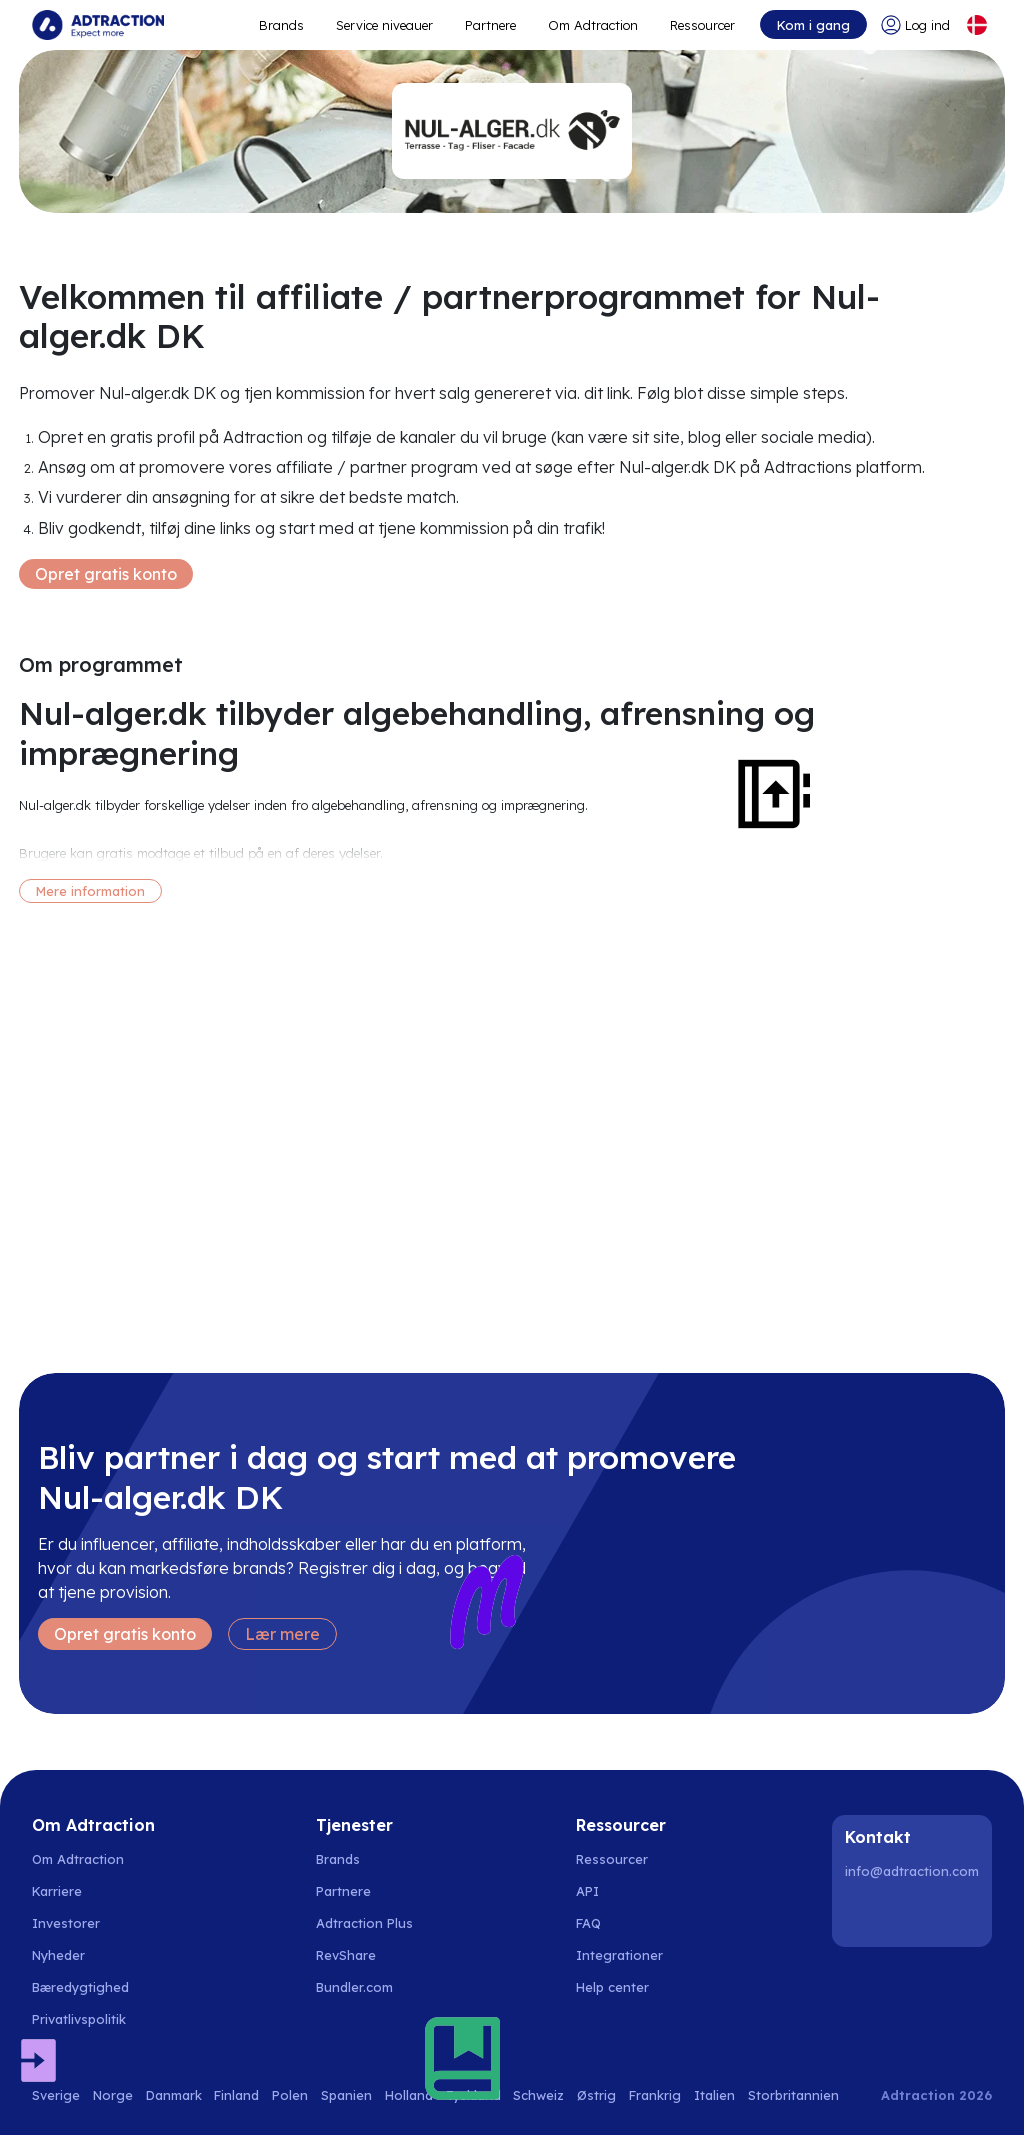 The width and height of the screenshot is (1024, 2135). Describe the element at coordinates (769, 794) in the screenshot. I see `upload contacts from address book` at that location.